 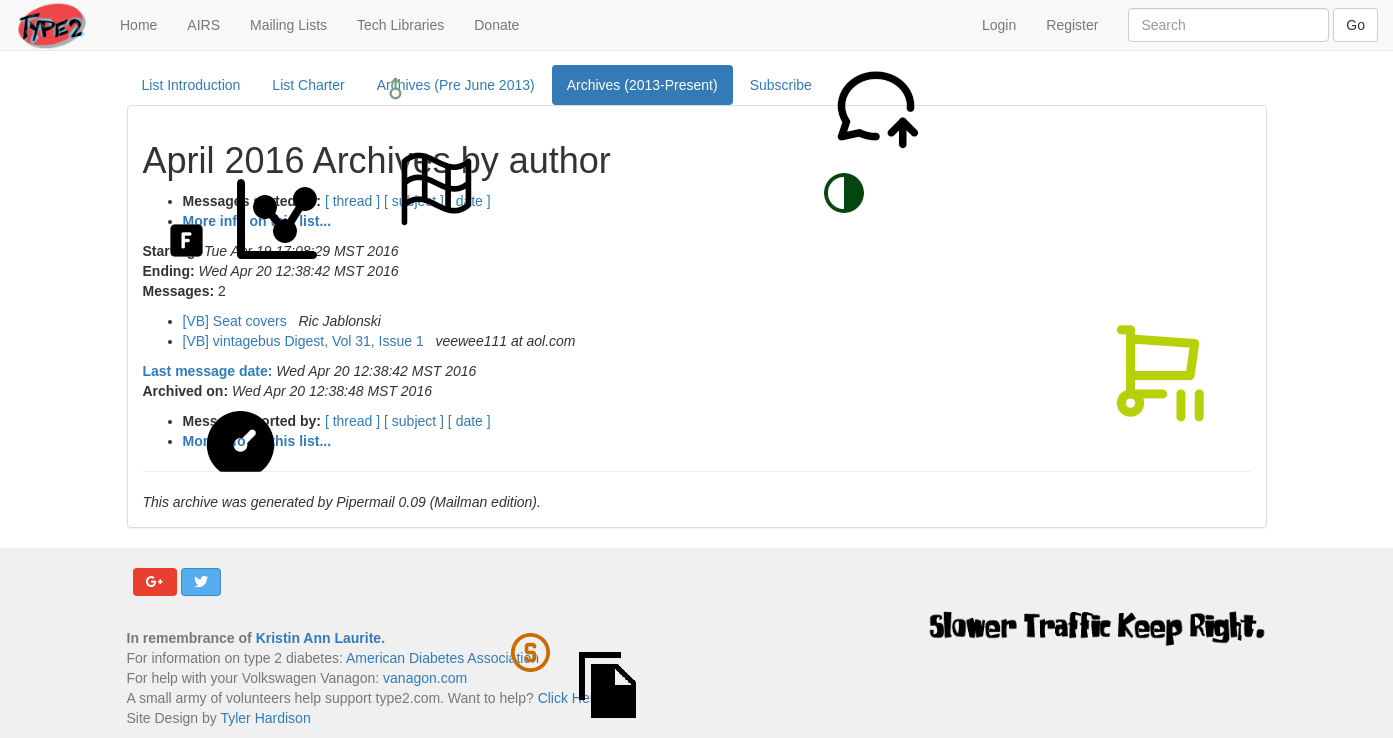 What do you see at coordinates (277, 219) in the screenshot?
I see `view scatter plot or data visualization` at bounding box center [277, 219].